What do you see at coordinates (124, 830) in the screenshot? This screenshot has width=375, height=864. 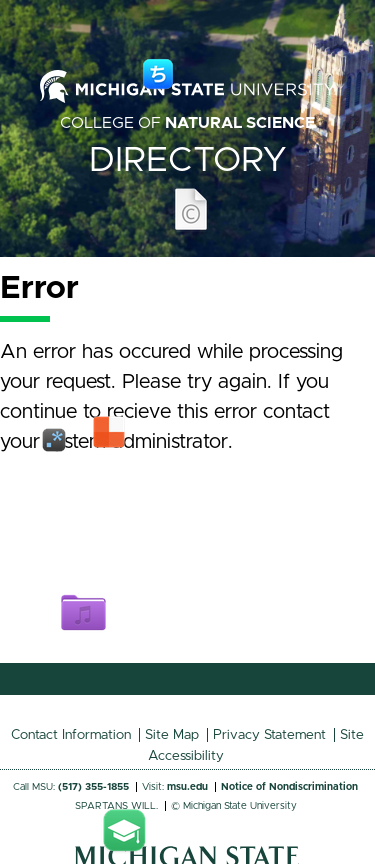 I see `access education app settings` at bounding box center [124, 830].